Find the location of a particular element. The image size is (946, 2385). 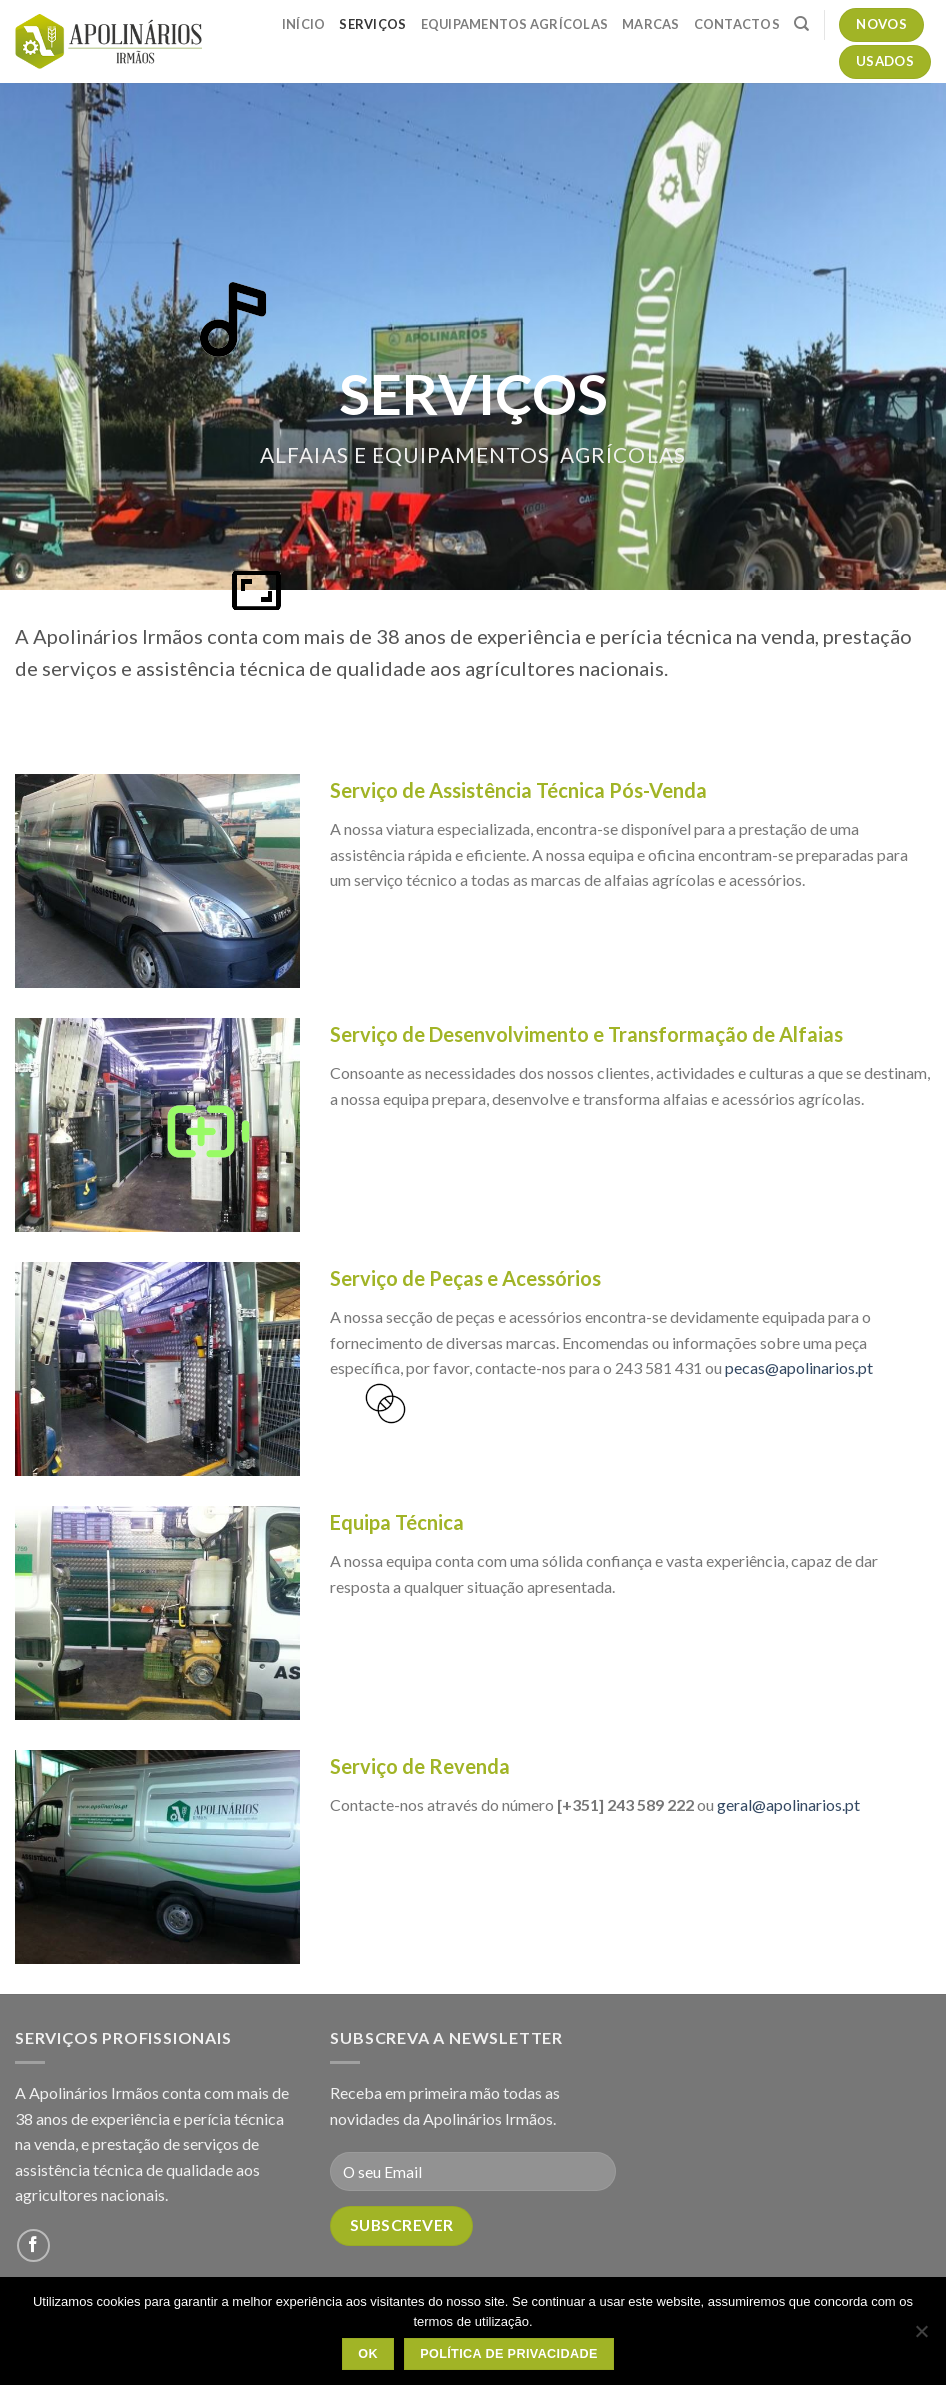

access music or audio player is located at coordinates (233, 318).